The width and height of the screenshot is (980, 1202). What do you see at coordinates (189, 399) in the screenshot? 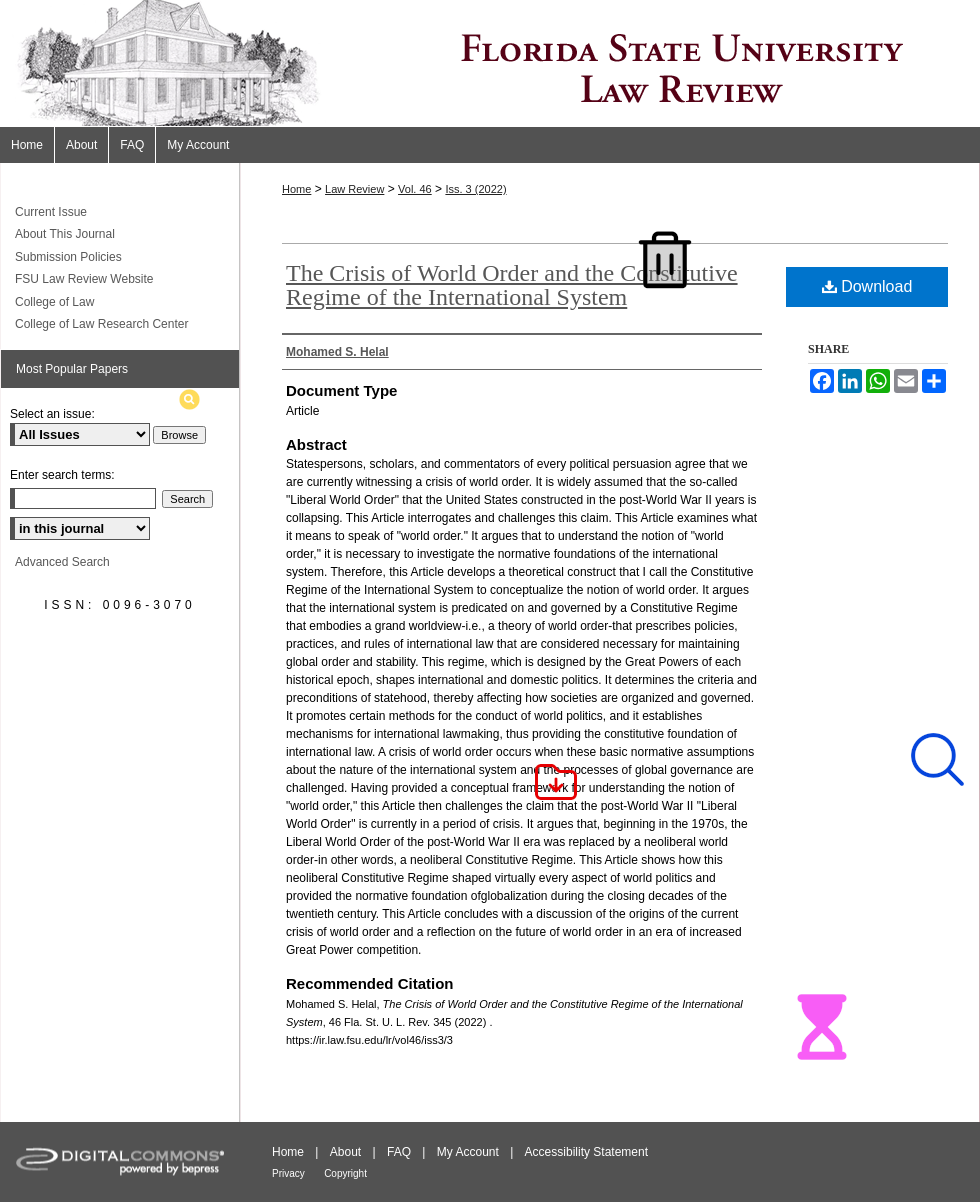
I see `tap to search` at bounding box center [189, 399].